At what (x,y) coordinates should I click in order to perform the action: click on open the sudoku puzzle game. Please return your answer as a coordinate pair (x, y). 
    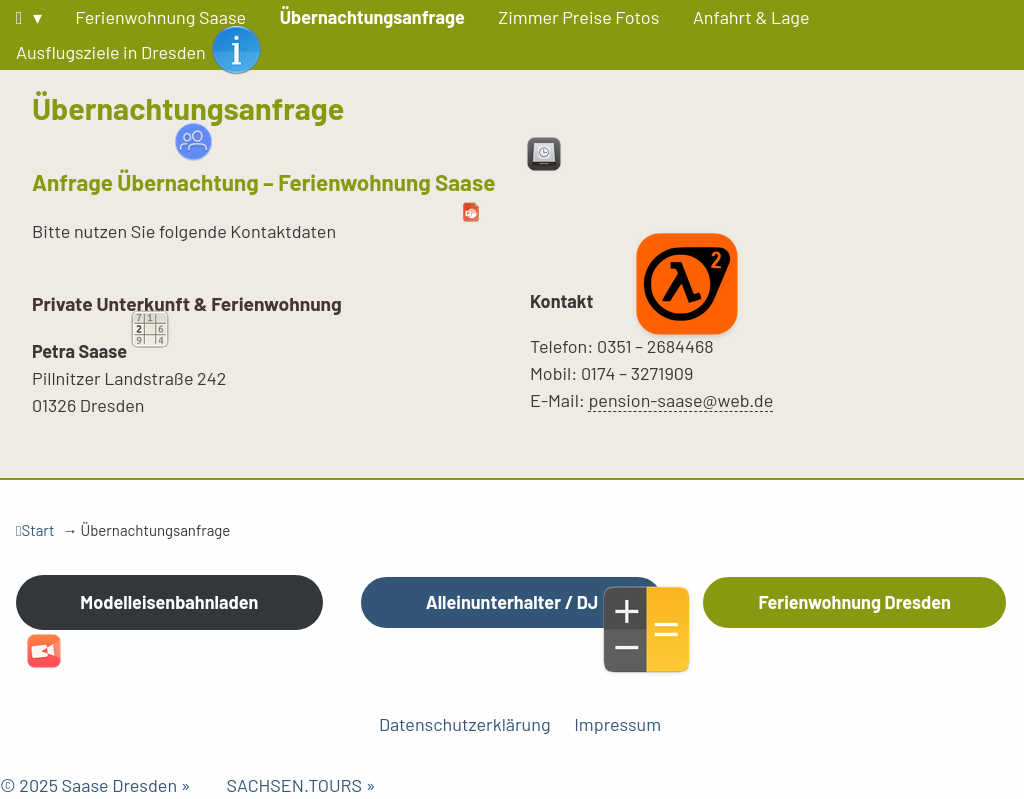
    Looking at the image, I should click on (150, 329).